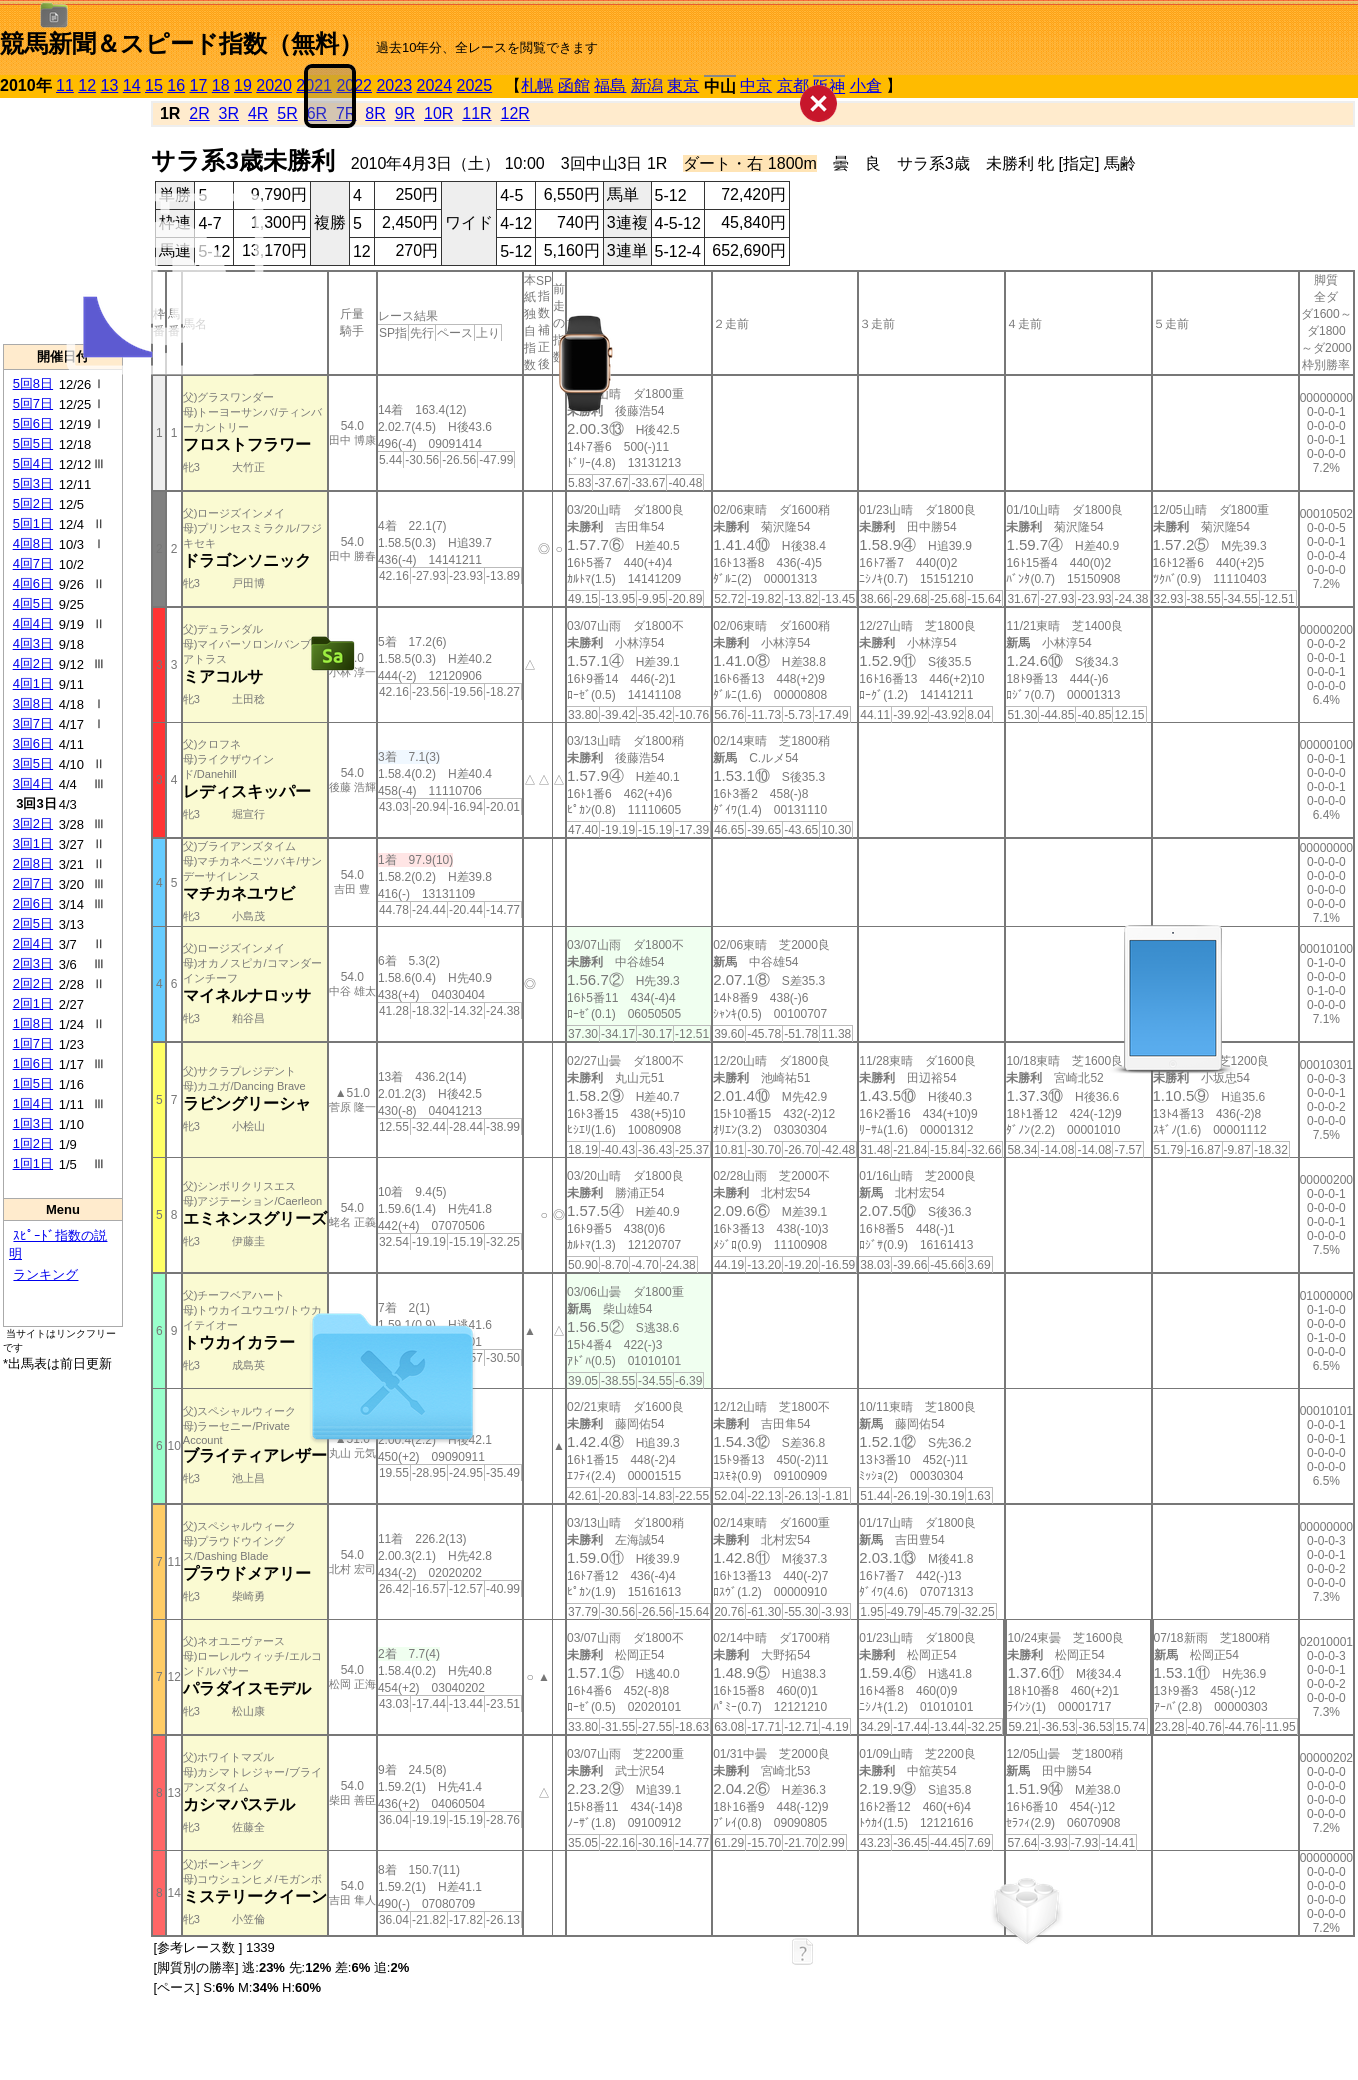  What do you see at coordinates (818, 103) in the screenshot?
I see `stop or cancel the current action` at bounding box center [818, 103].